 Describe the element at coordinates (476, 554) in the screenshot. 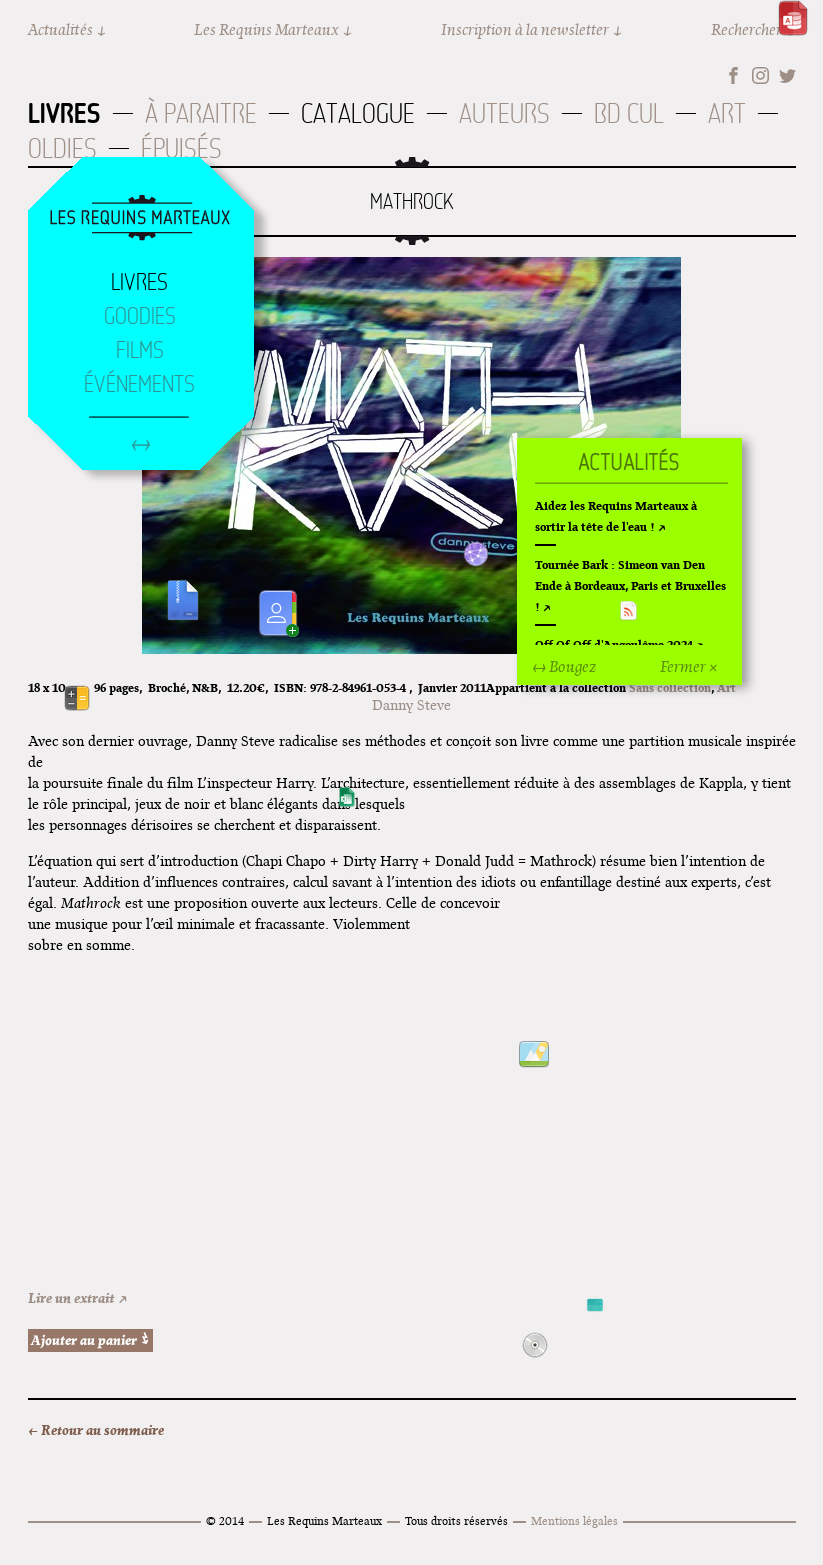

I see `open internet browser or web applications` at that location.